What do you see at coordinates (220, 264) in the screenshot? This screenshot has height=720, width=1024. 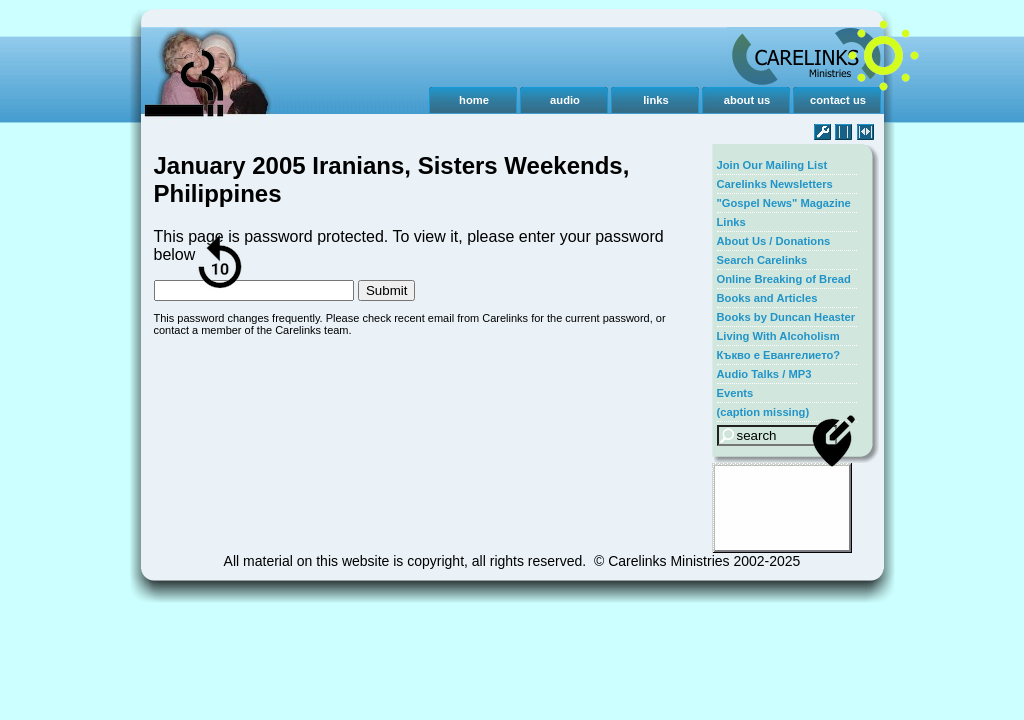 I see `replay the last 10 seconds` at bounding box center [220, 264].